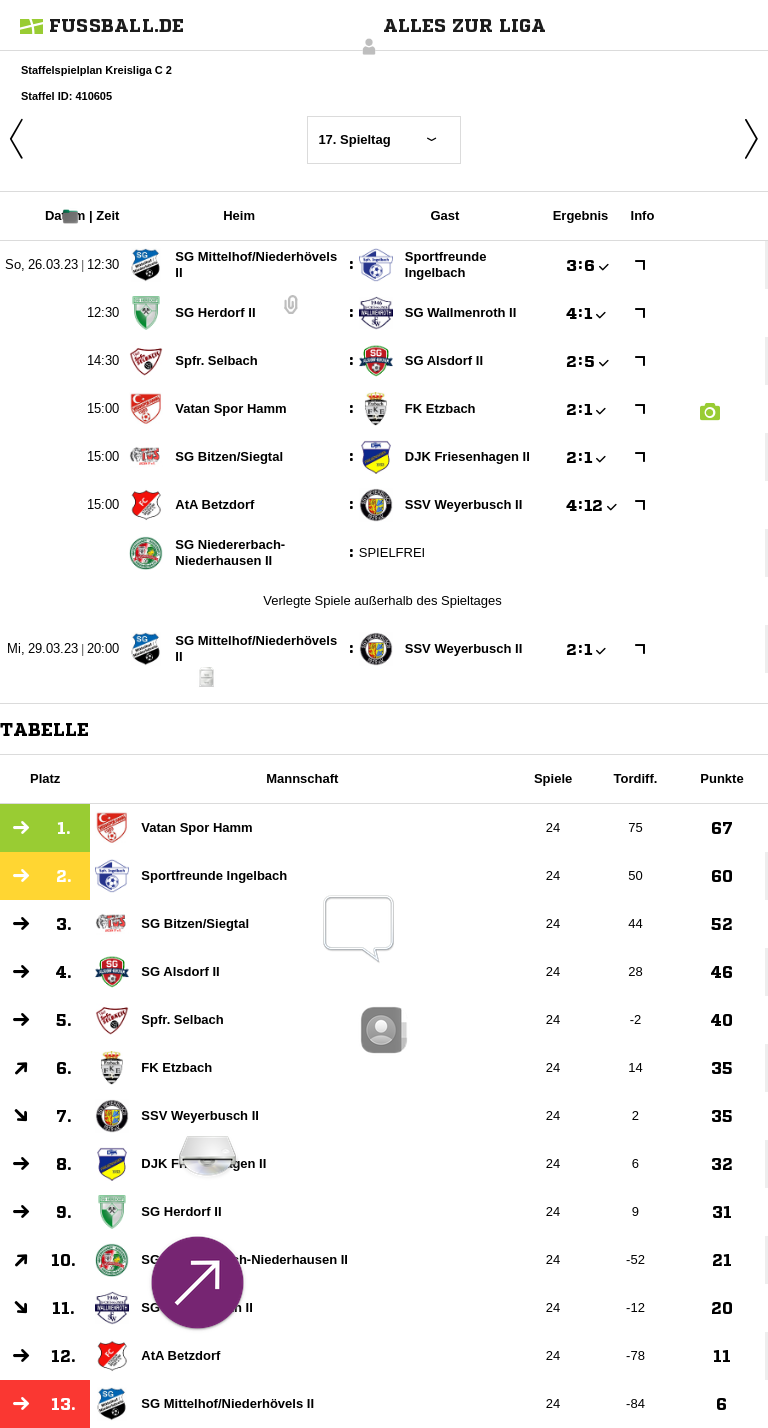 Image resolution: width=768 pixels, height=1428 pixels. Describe the element at coordinates (384, 1030) in the screenshot. I see `open contacts app` at that location.